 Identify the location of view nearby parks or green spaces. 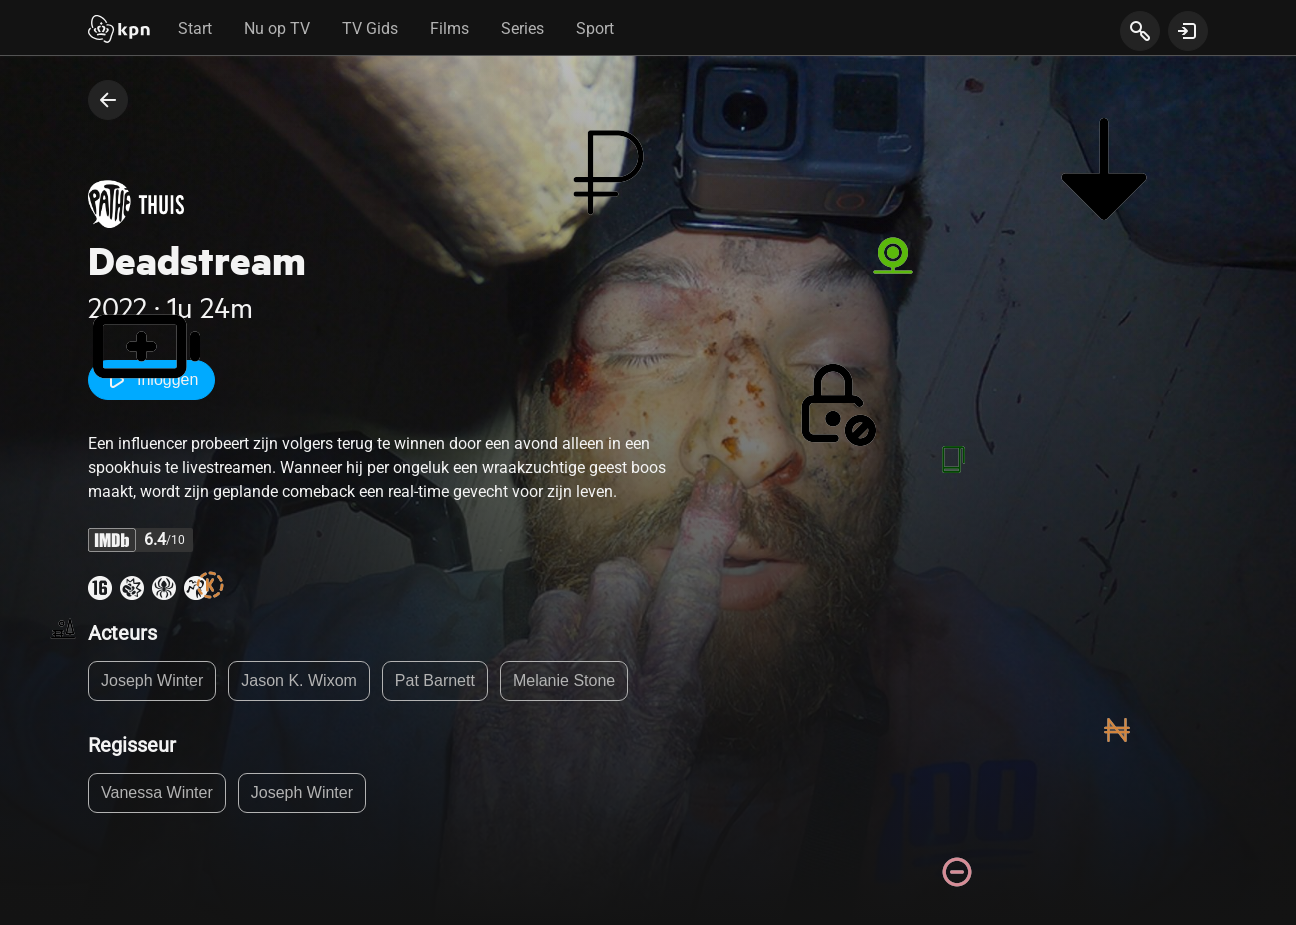
(63, 630).